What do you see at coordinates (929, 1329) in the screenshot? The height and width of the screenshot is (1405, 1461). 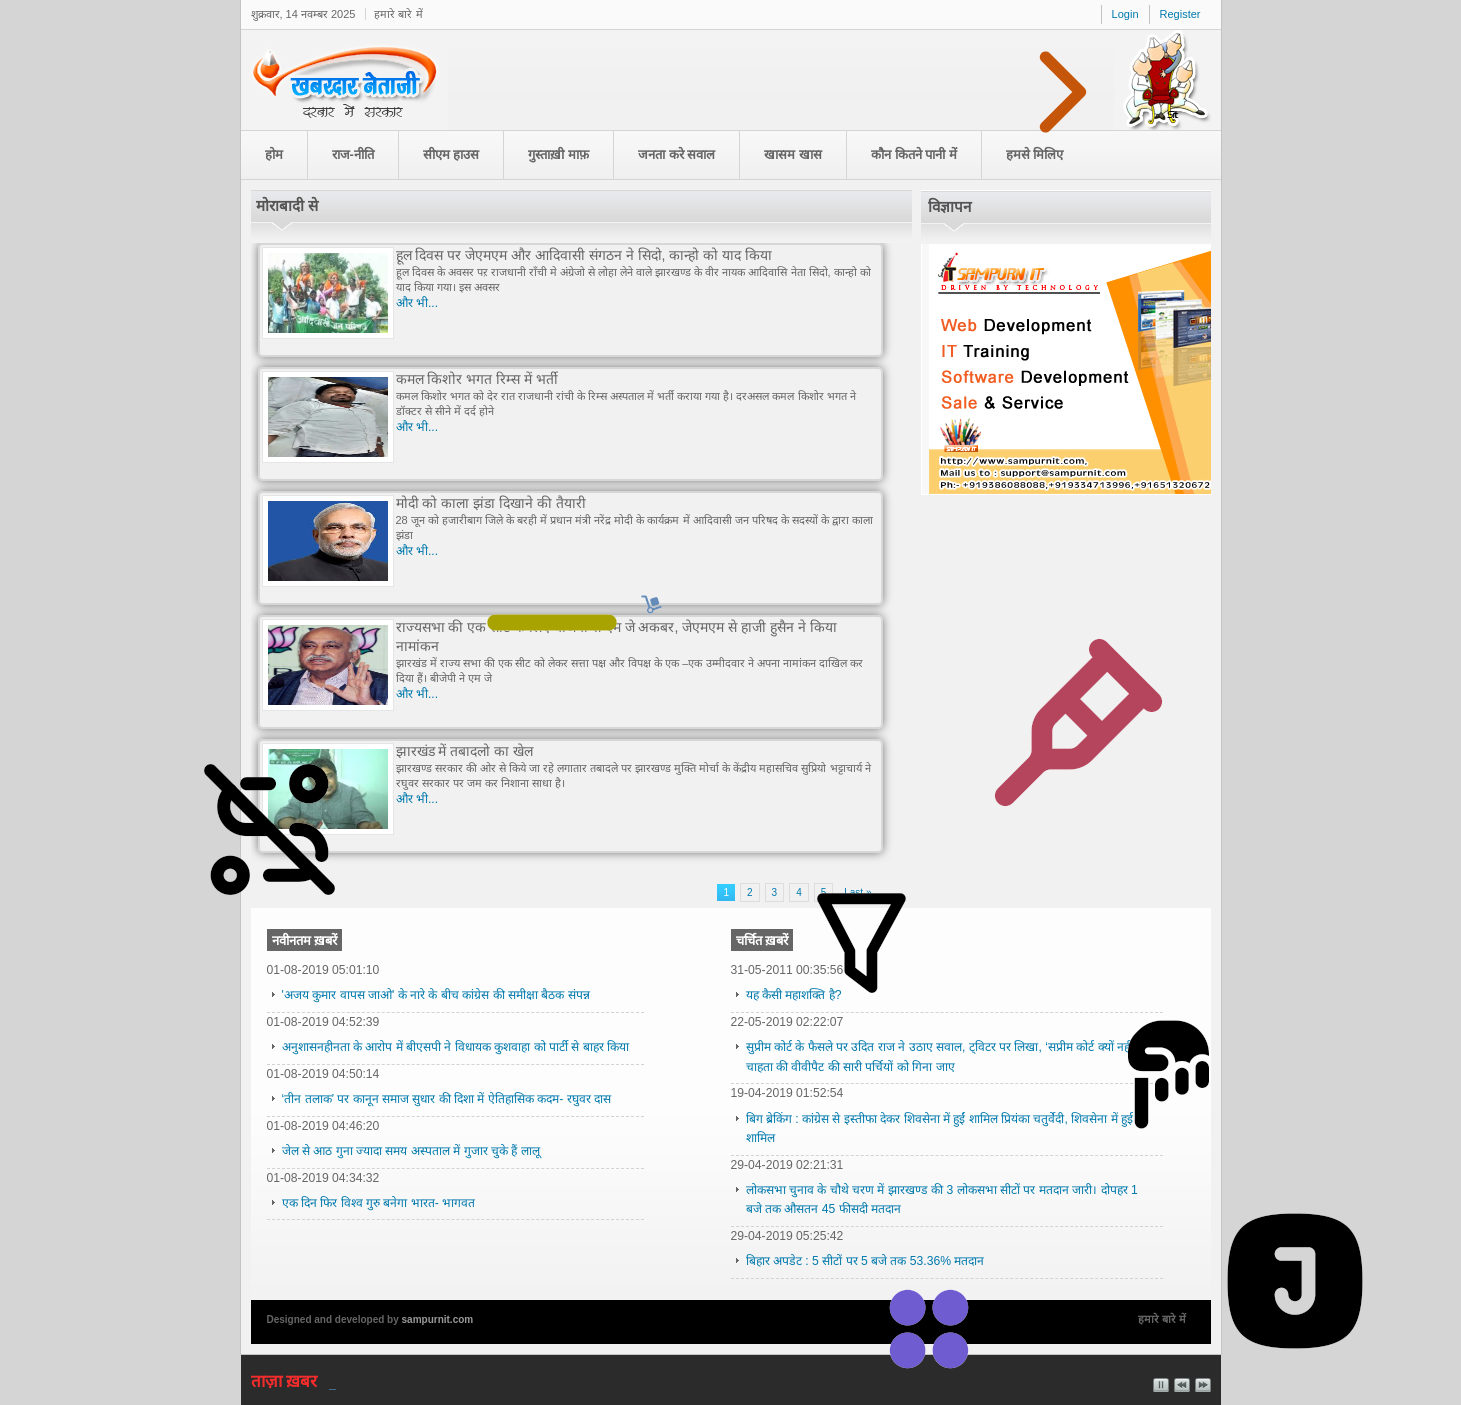 I see `open app grid or launcher` at bounding box center [929, 1329].